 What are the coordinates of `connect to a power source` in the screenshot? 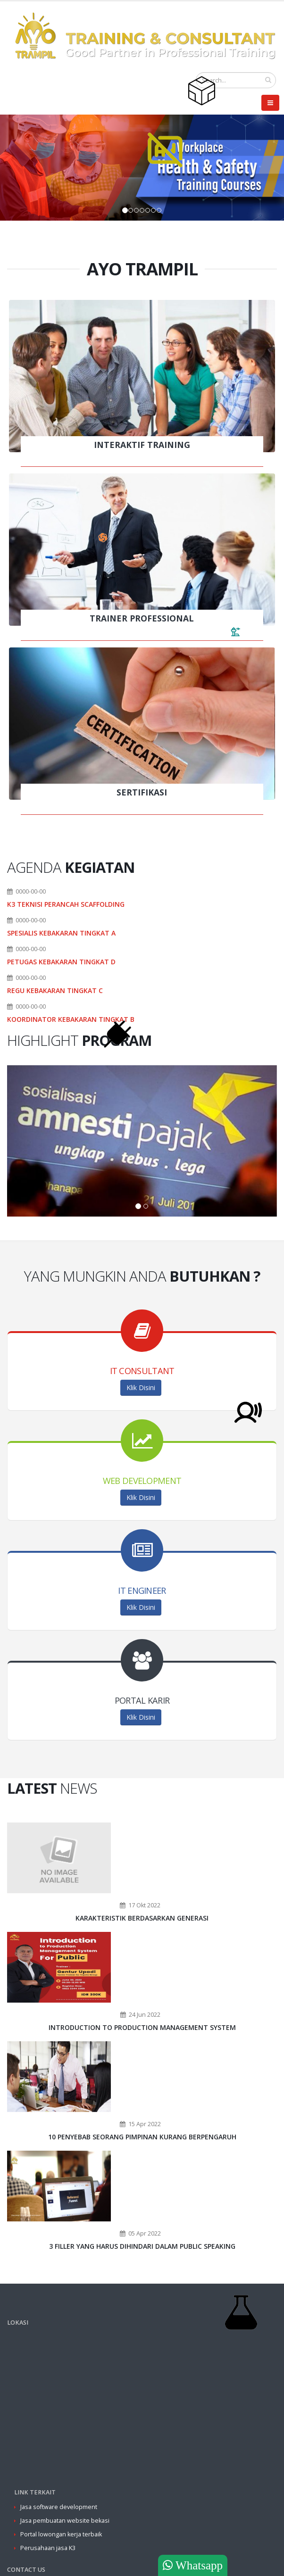 It's located at (117, 1035).